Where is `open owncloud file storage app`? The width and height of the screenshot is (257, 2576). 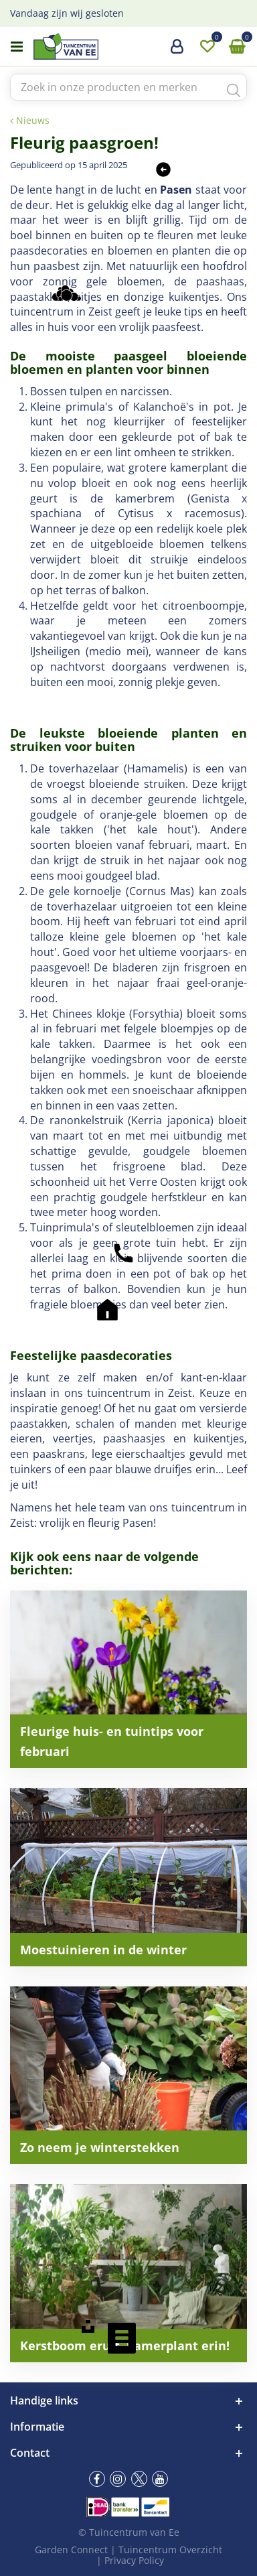 open owncloud file storage app is located at coordinates (66, 293).